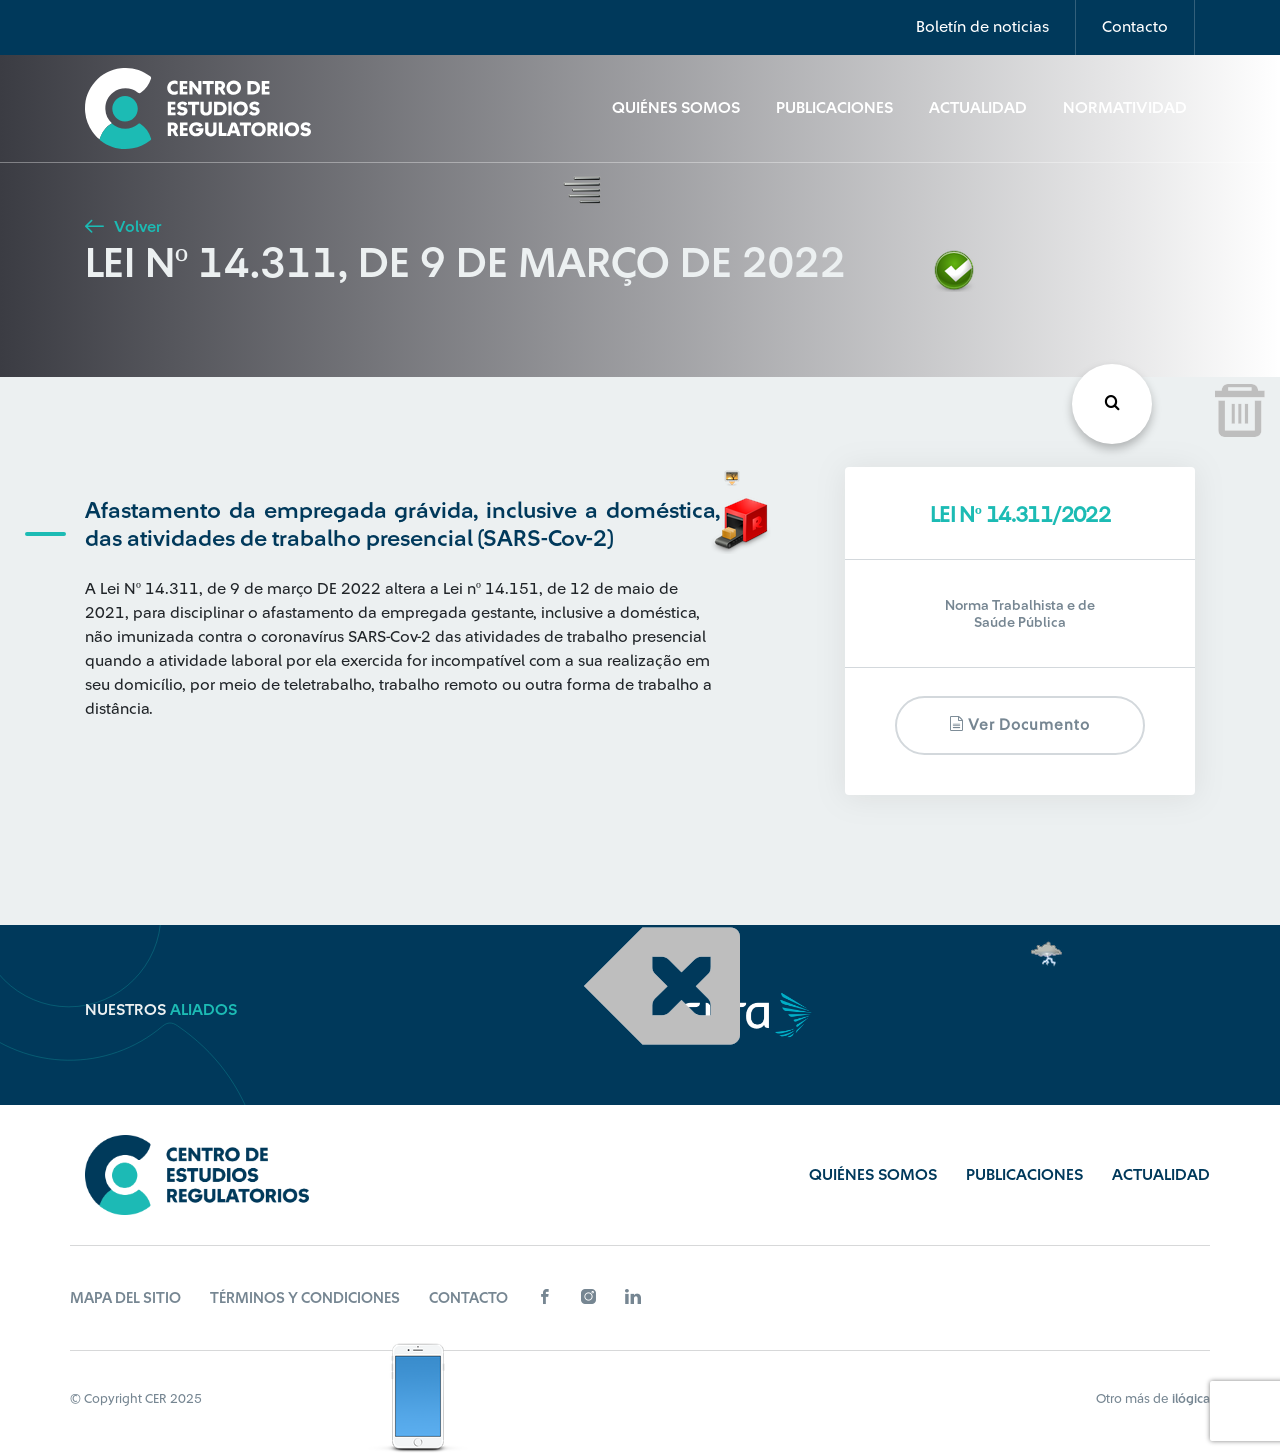 This screenshot has height=1455, width=1280. What do you see at coordinates (582, 190) in the screenshot?
I see `align text to the right margin` at bounding box center [582, 190].